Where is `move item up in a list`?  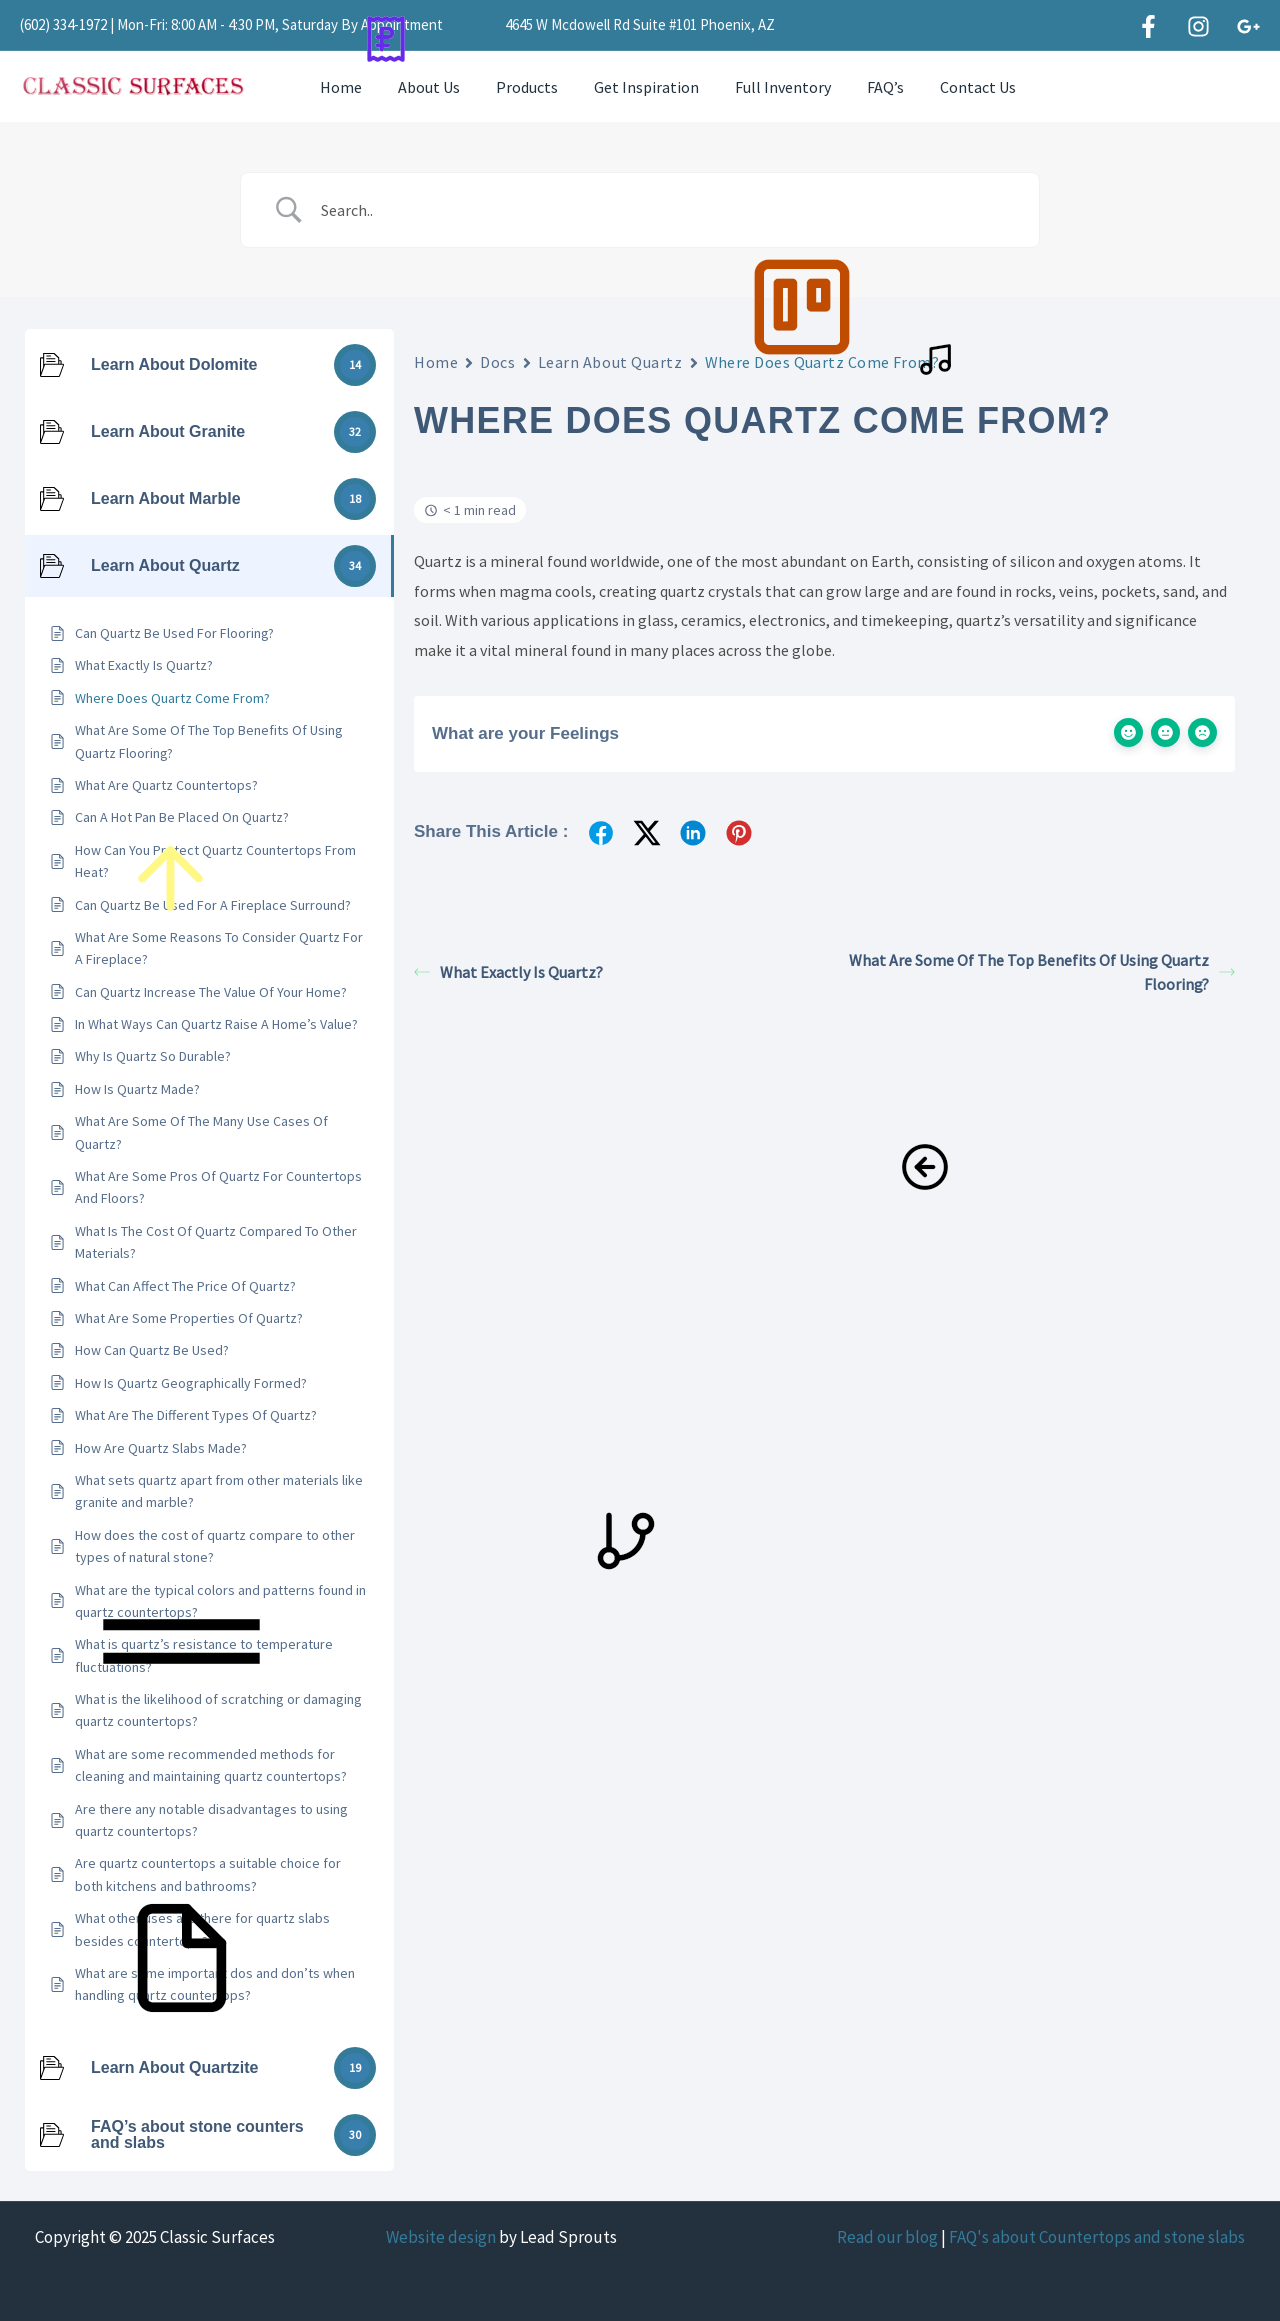
move item up in a list is located at coordinates (170, 878).